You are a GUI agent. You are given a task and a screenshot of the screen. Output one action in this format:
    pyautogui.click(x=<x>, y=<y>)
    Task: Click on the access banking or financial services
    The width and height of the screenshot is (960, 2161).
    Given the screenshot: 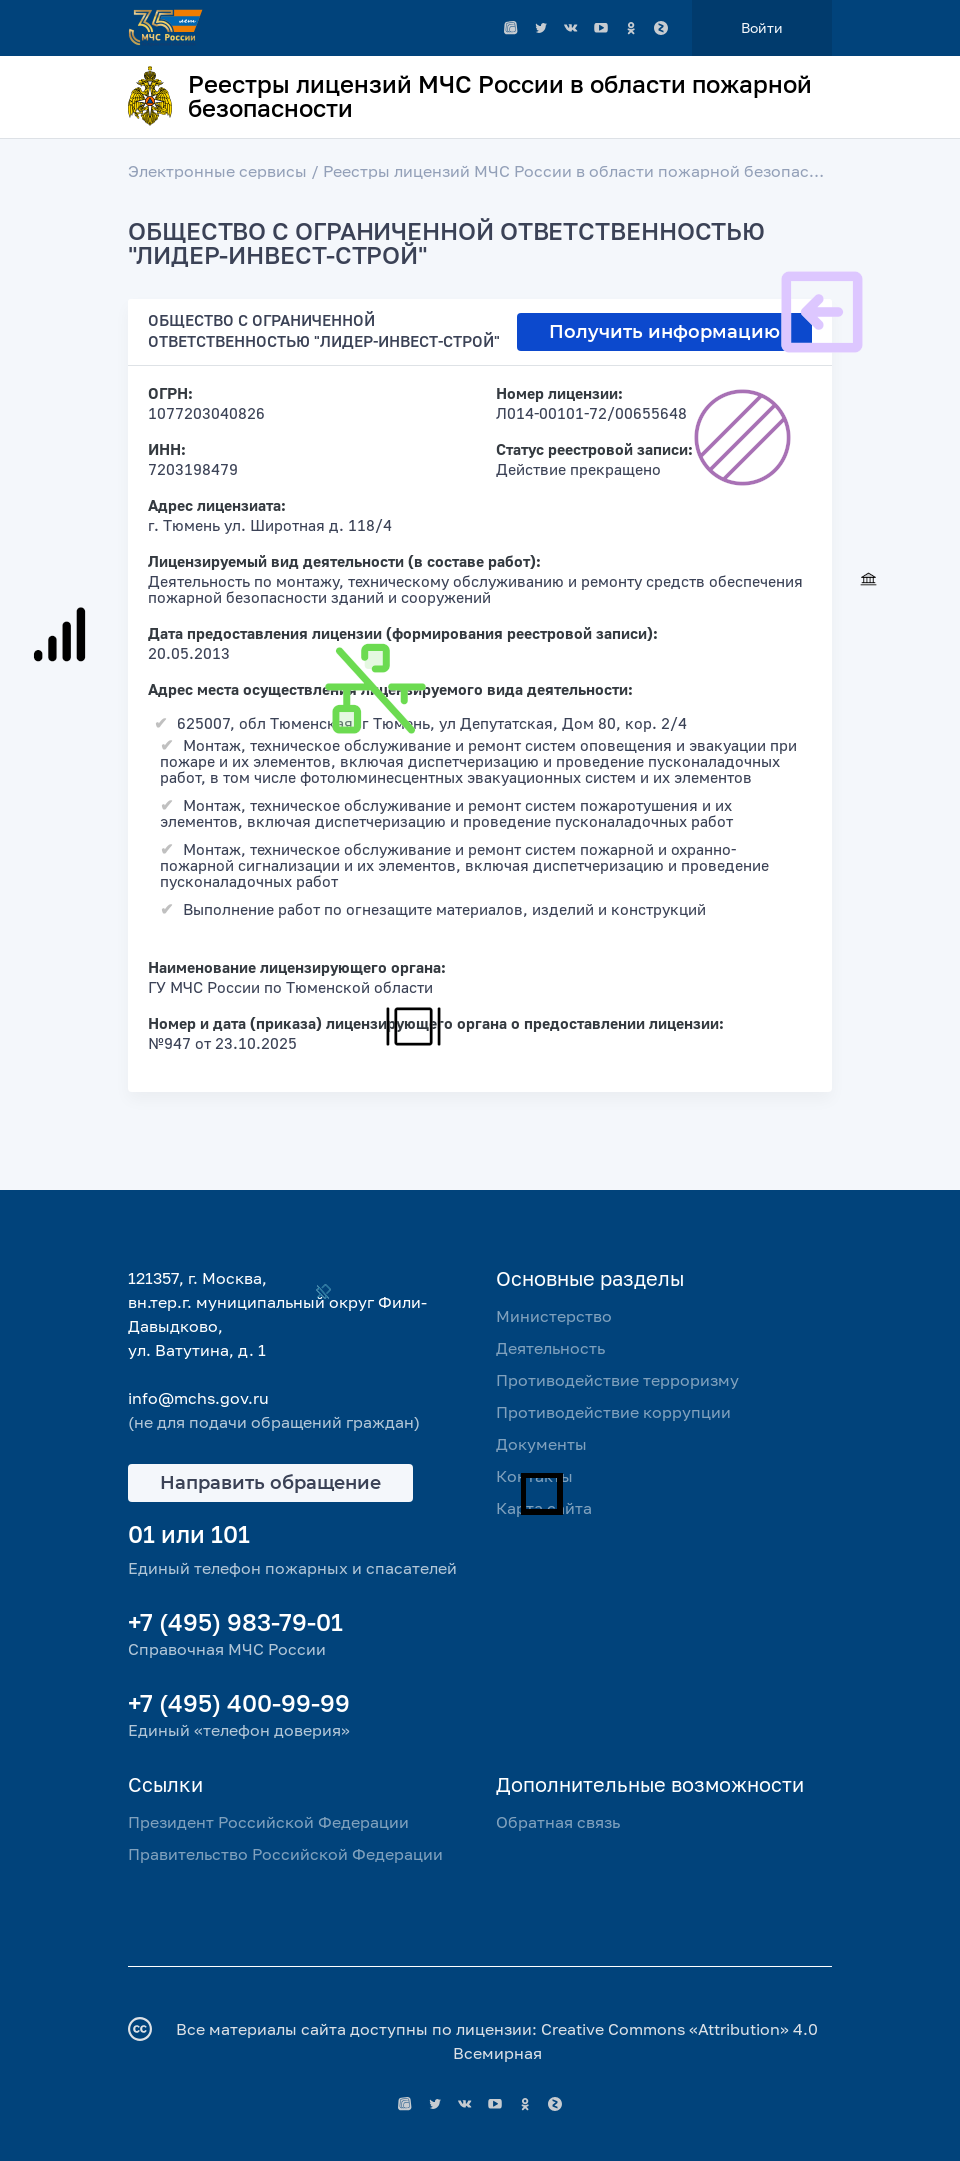 What is the action you would take?
    pyautogui.click(x=868, y=579)
    